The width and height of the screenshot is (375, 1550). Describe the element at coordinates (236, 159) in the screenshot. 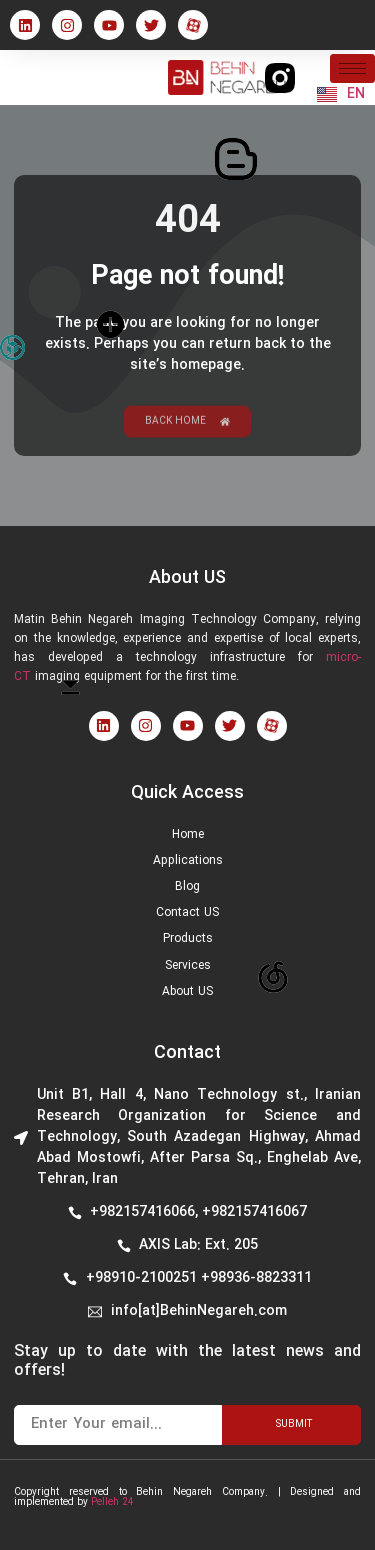

I see `open Blogger app` at that location.